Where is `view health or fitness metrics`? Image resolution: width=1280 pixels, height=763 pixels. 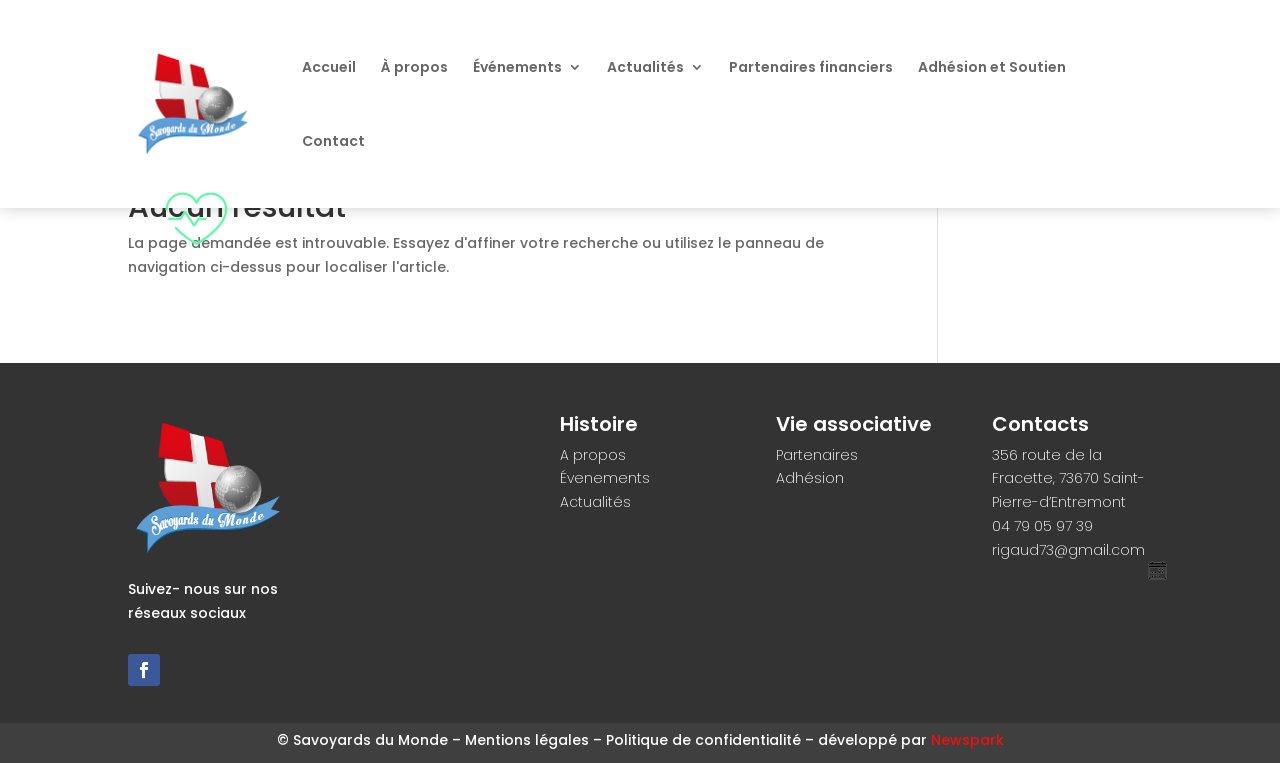 view health or fitness metrics is located at coordinates (196, 216).